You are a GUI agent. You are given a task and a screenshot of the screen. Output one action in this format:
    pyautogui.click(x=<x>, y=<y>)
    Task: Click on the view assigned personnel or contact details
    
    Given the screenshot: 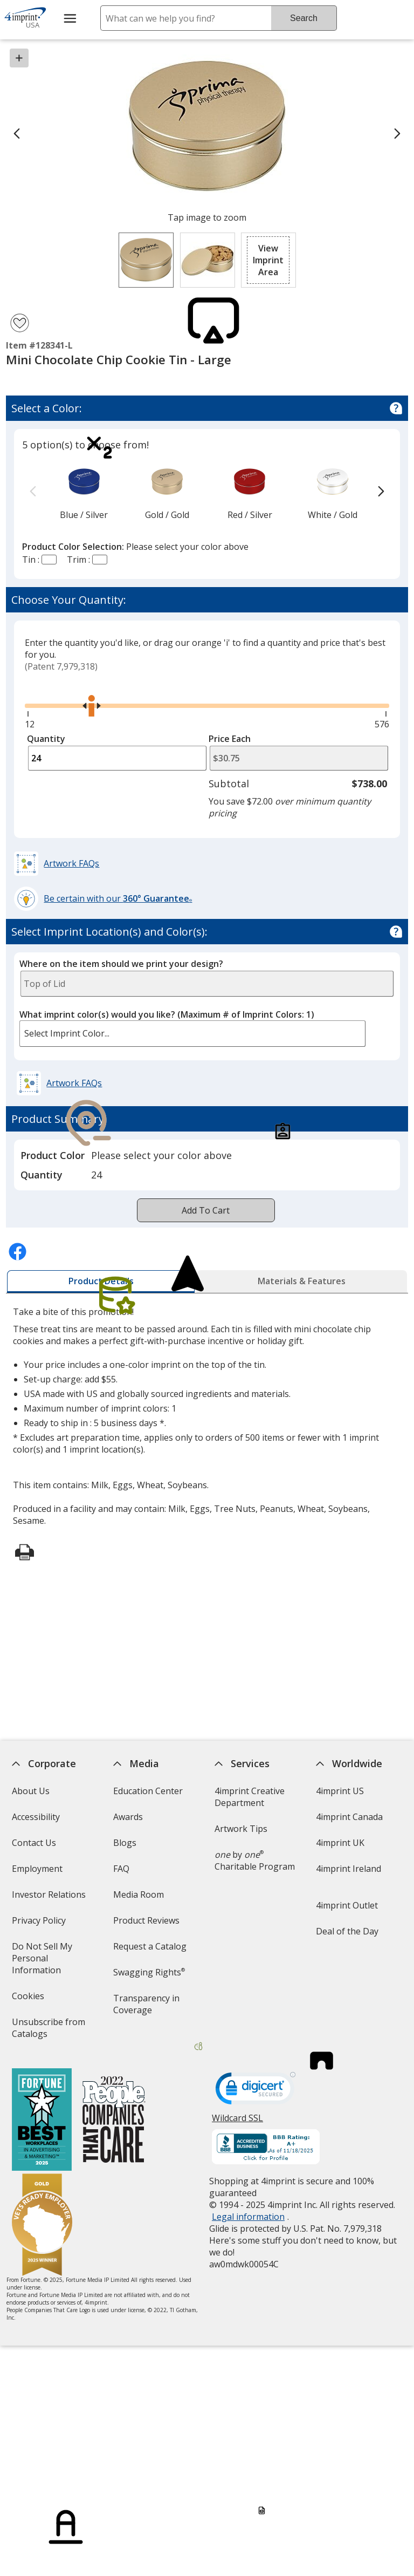 What is the action you would take?
    pyautogui.click(x=282, y=1132)
    